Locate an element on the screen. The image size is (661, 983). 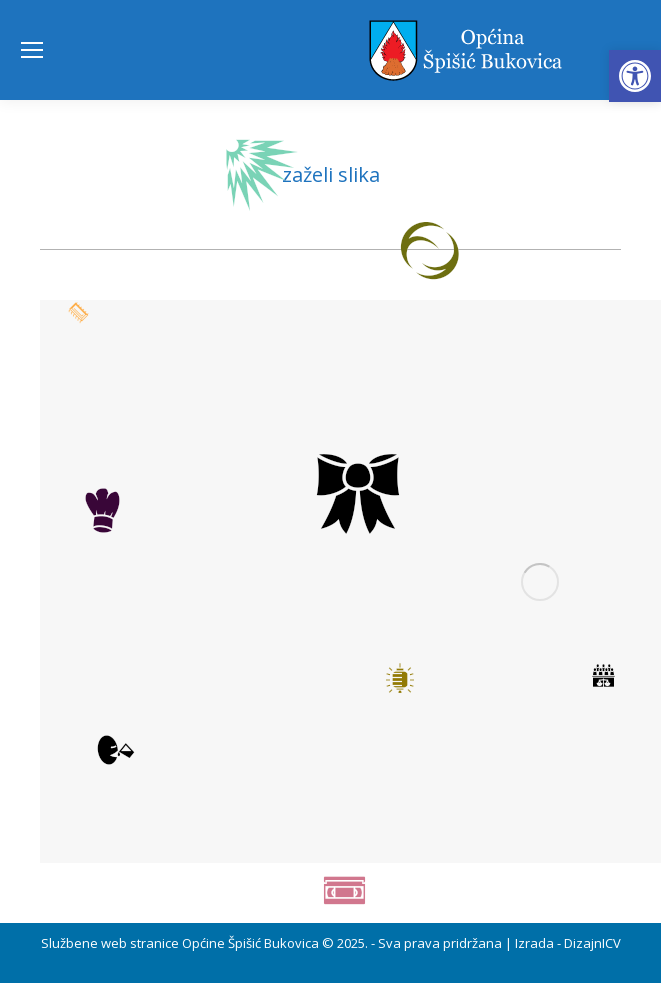
view jury or tribunal panel is located at coordinates (603, 675).